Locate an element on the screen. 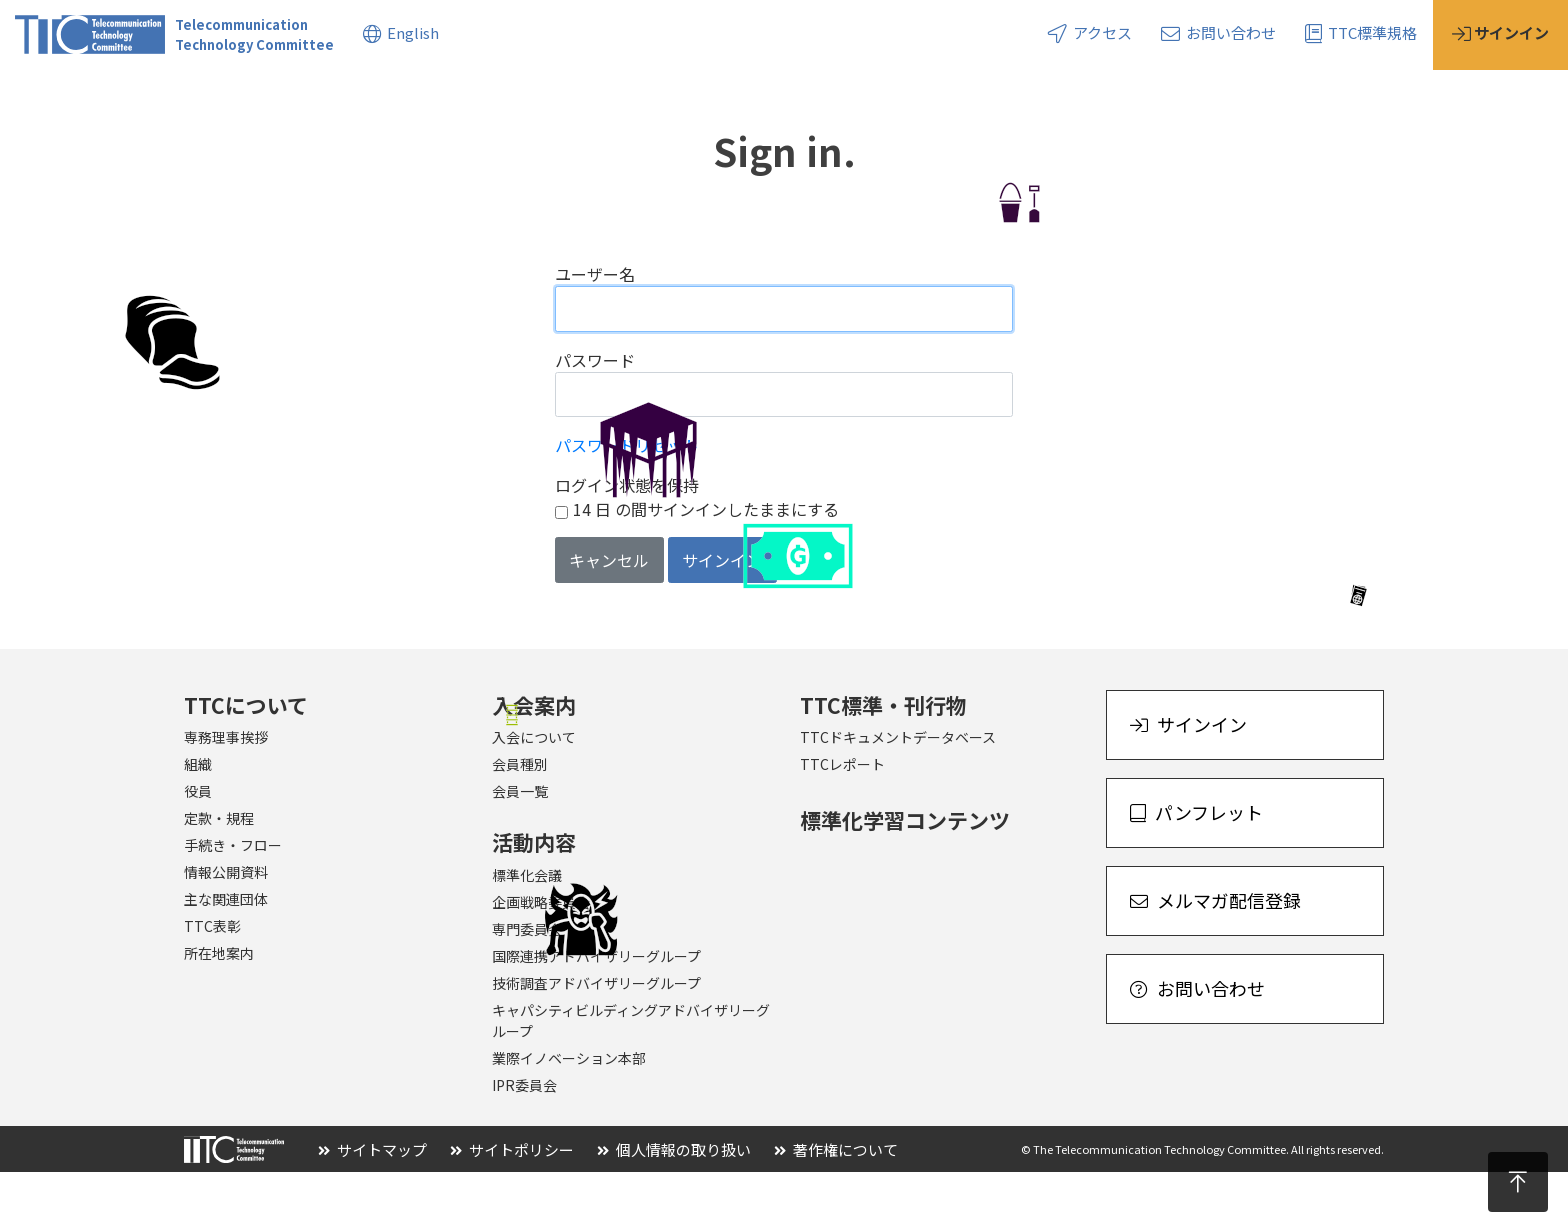 This screenshot has width=1568, height=1232. access beach or vacation-themed content is located at coordinates (1019, 202).